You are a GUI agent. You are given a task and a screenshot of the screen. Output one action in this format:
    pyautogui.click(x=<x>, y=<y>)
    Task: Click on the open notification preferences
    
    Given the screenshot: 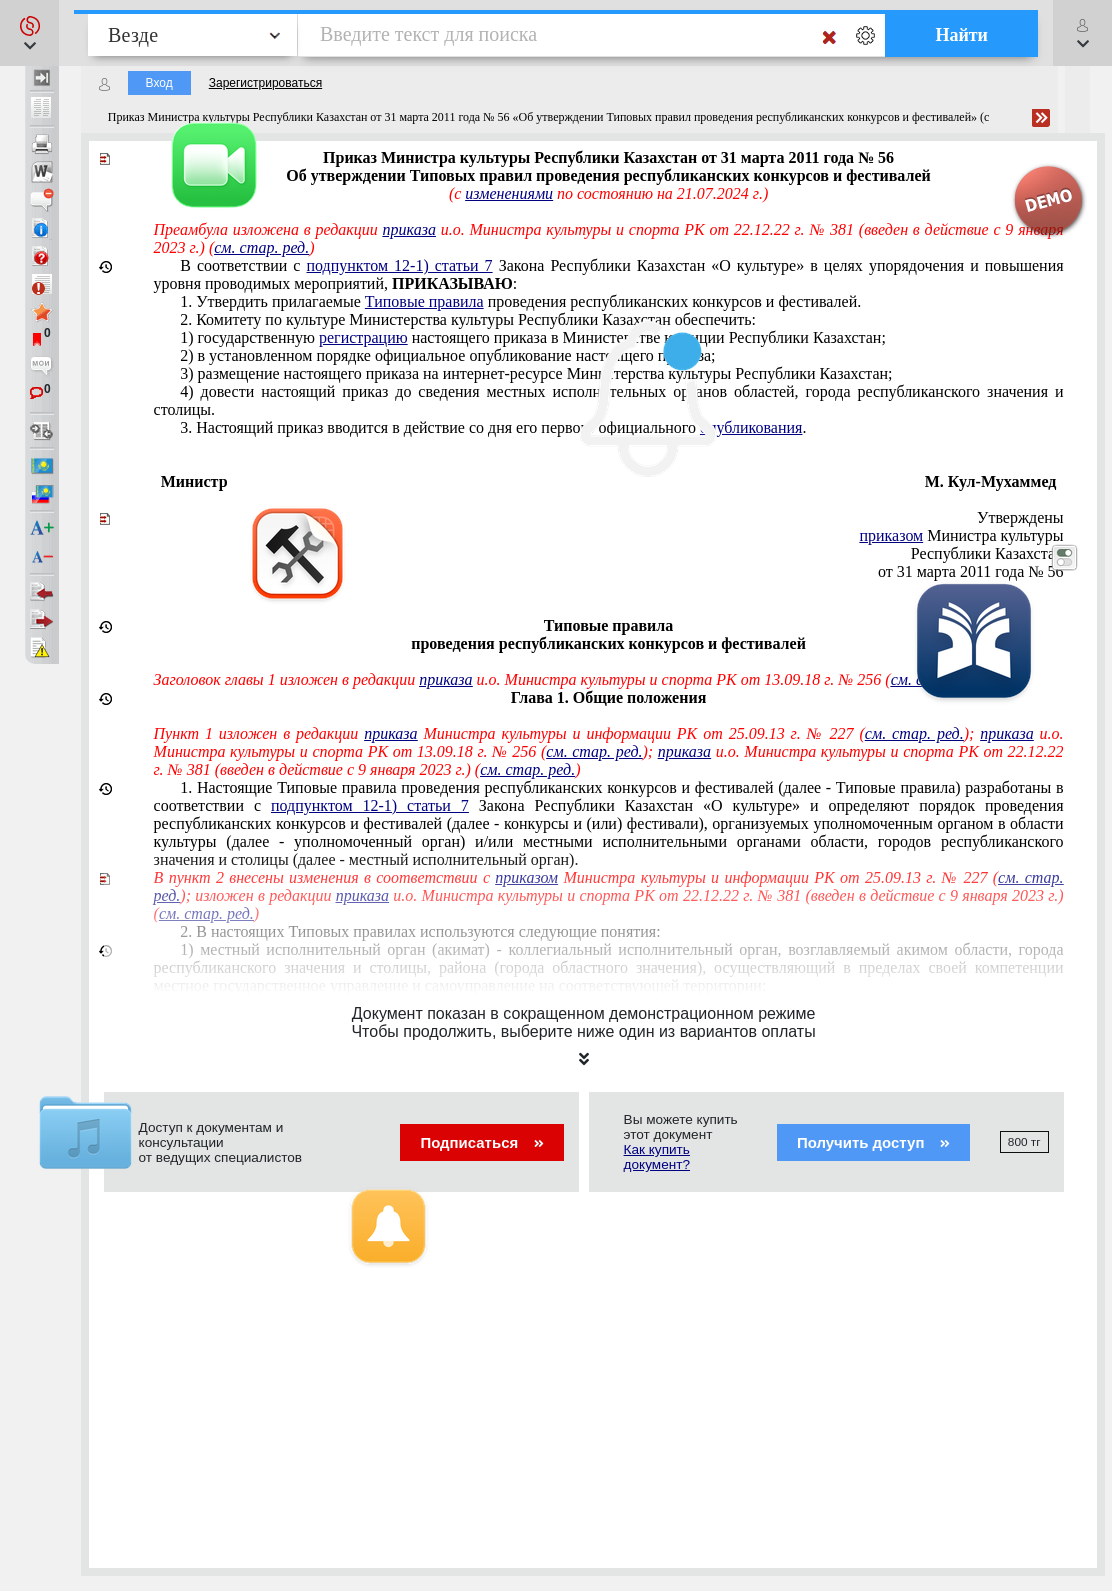 What is the action you would take?
    pyautogui.click(x=388, y=1227)
    